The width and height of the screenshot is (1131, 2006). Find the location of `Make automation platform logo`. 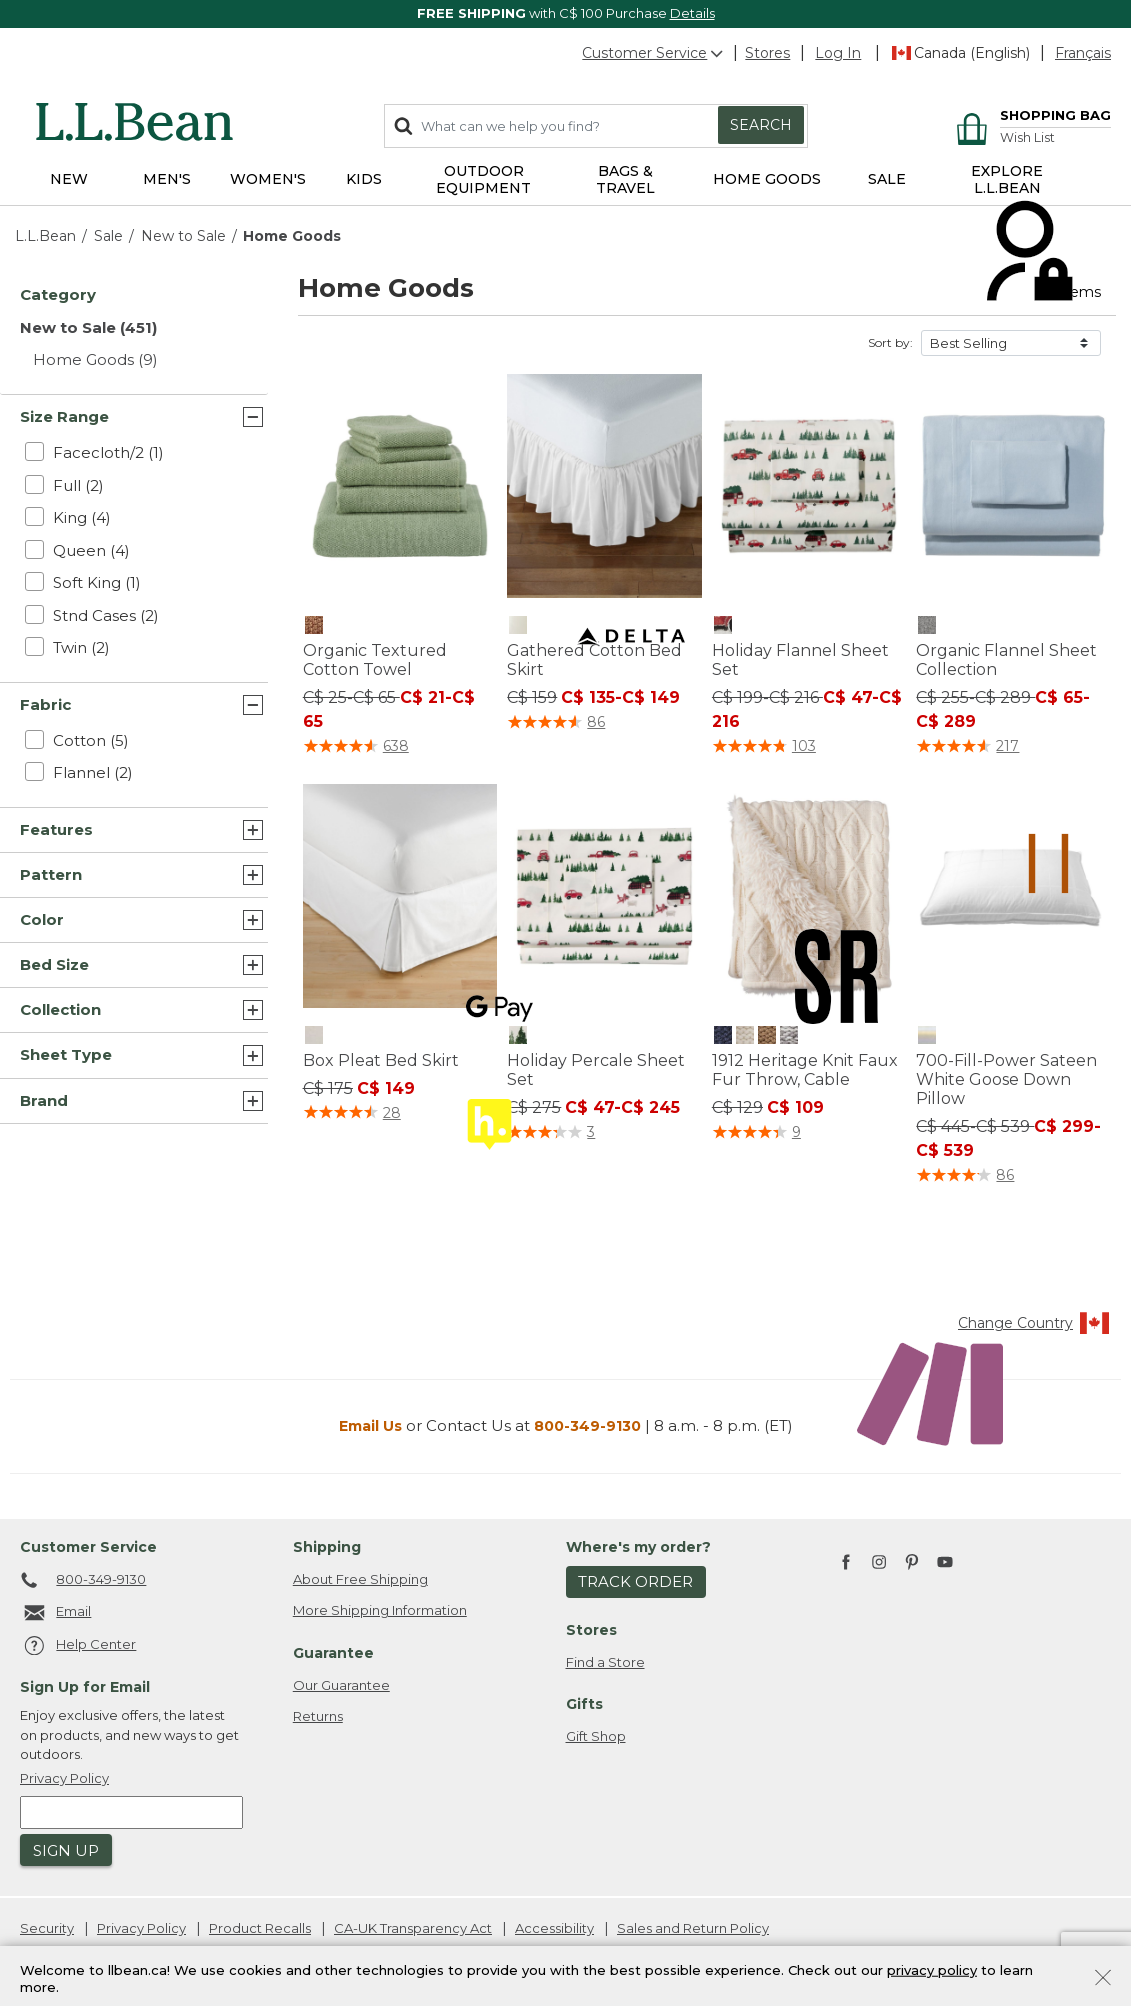

Make automation platform logo is located at coordinates (930, 1394).